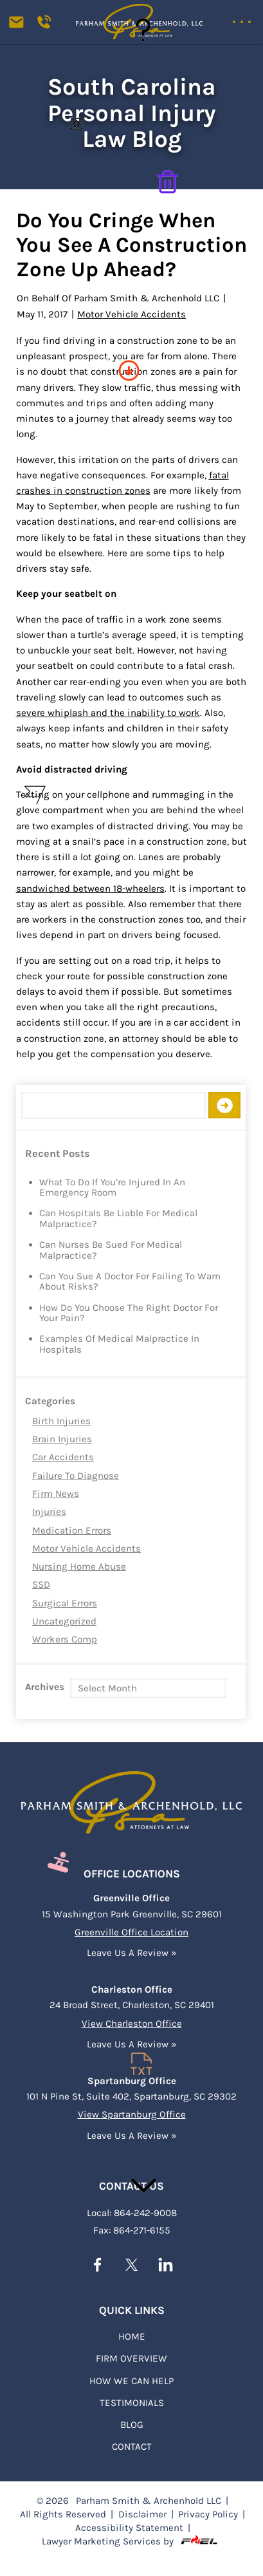 This screenshot has height=2576, width=263. I want to click on expand a dropdown menu, so click(143, 2184).